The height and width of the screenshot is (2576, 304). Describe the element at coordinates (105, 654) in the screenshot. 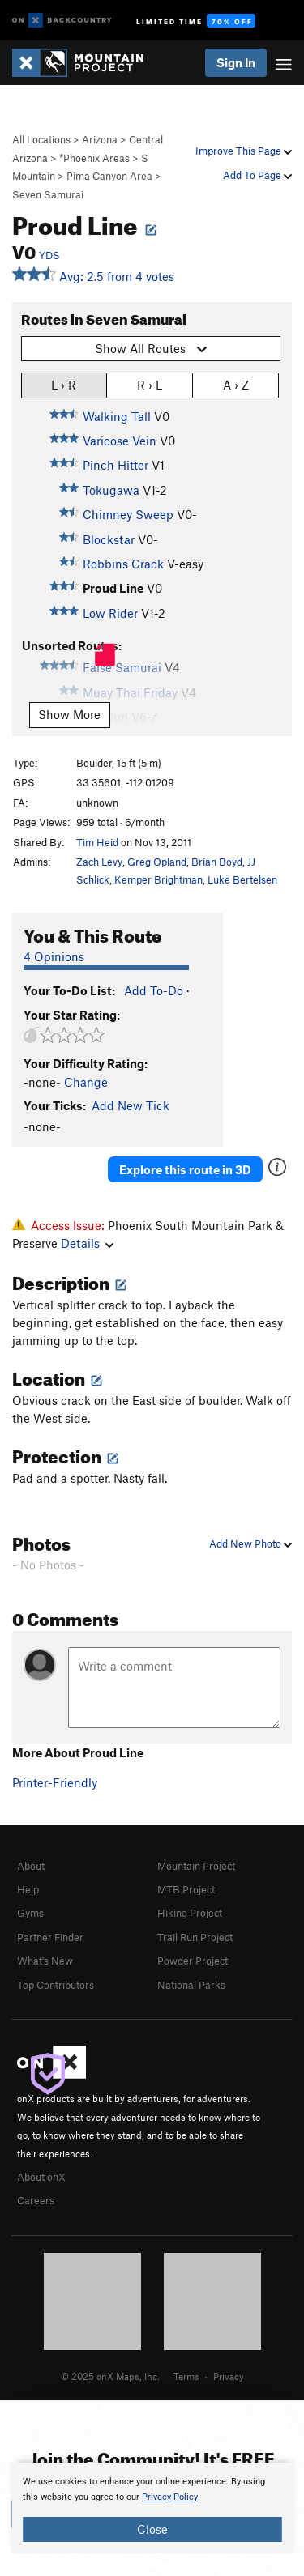

I see `view or open a document` at that location.